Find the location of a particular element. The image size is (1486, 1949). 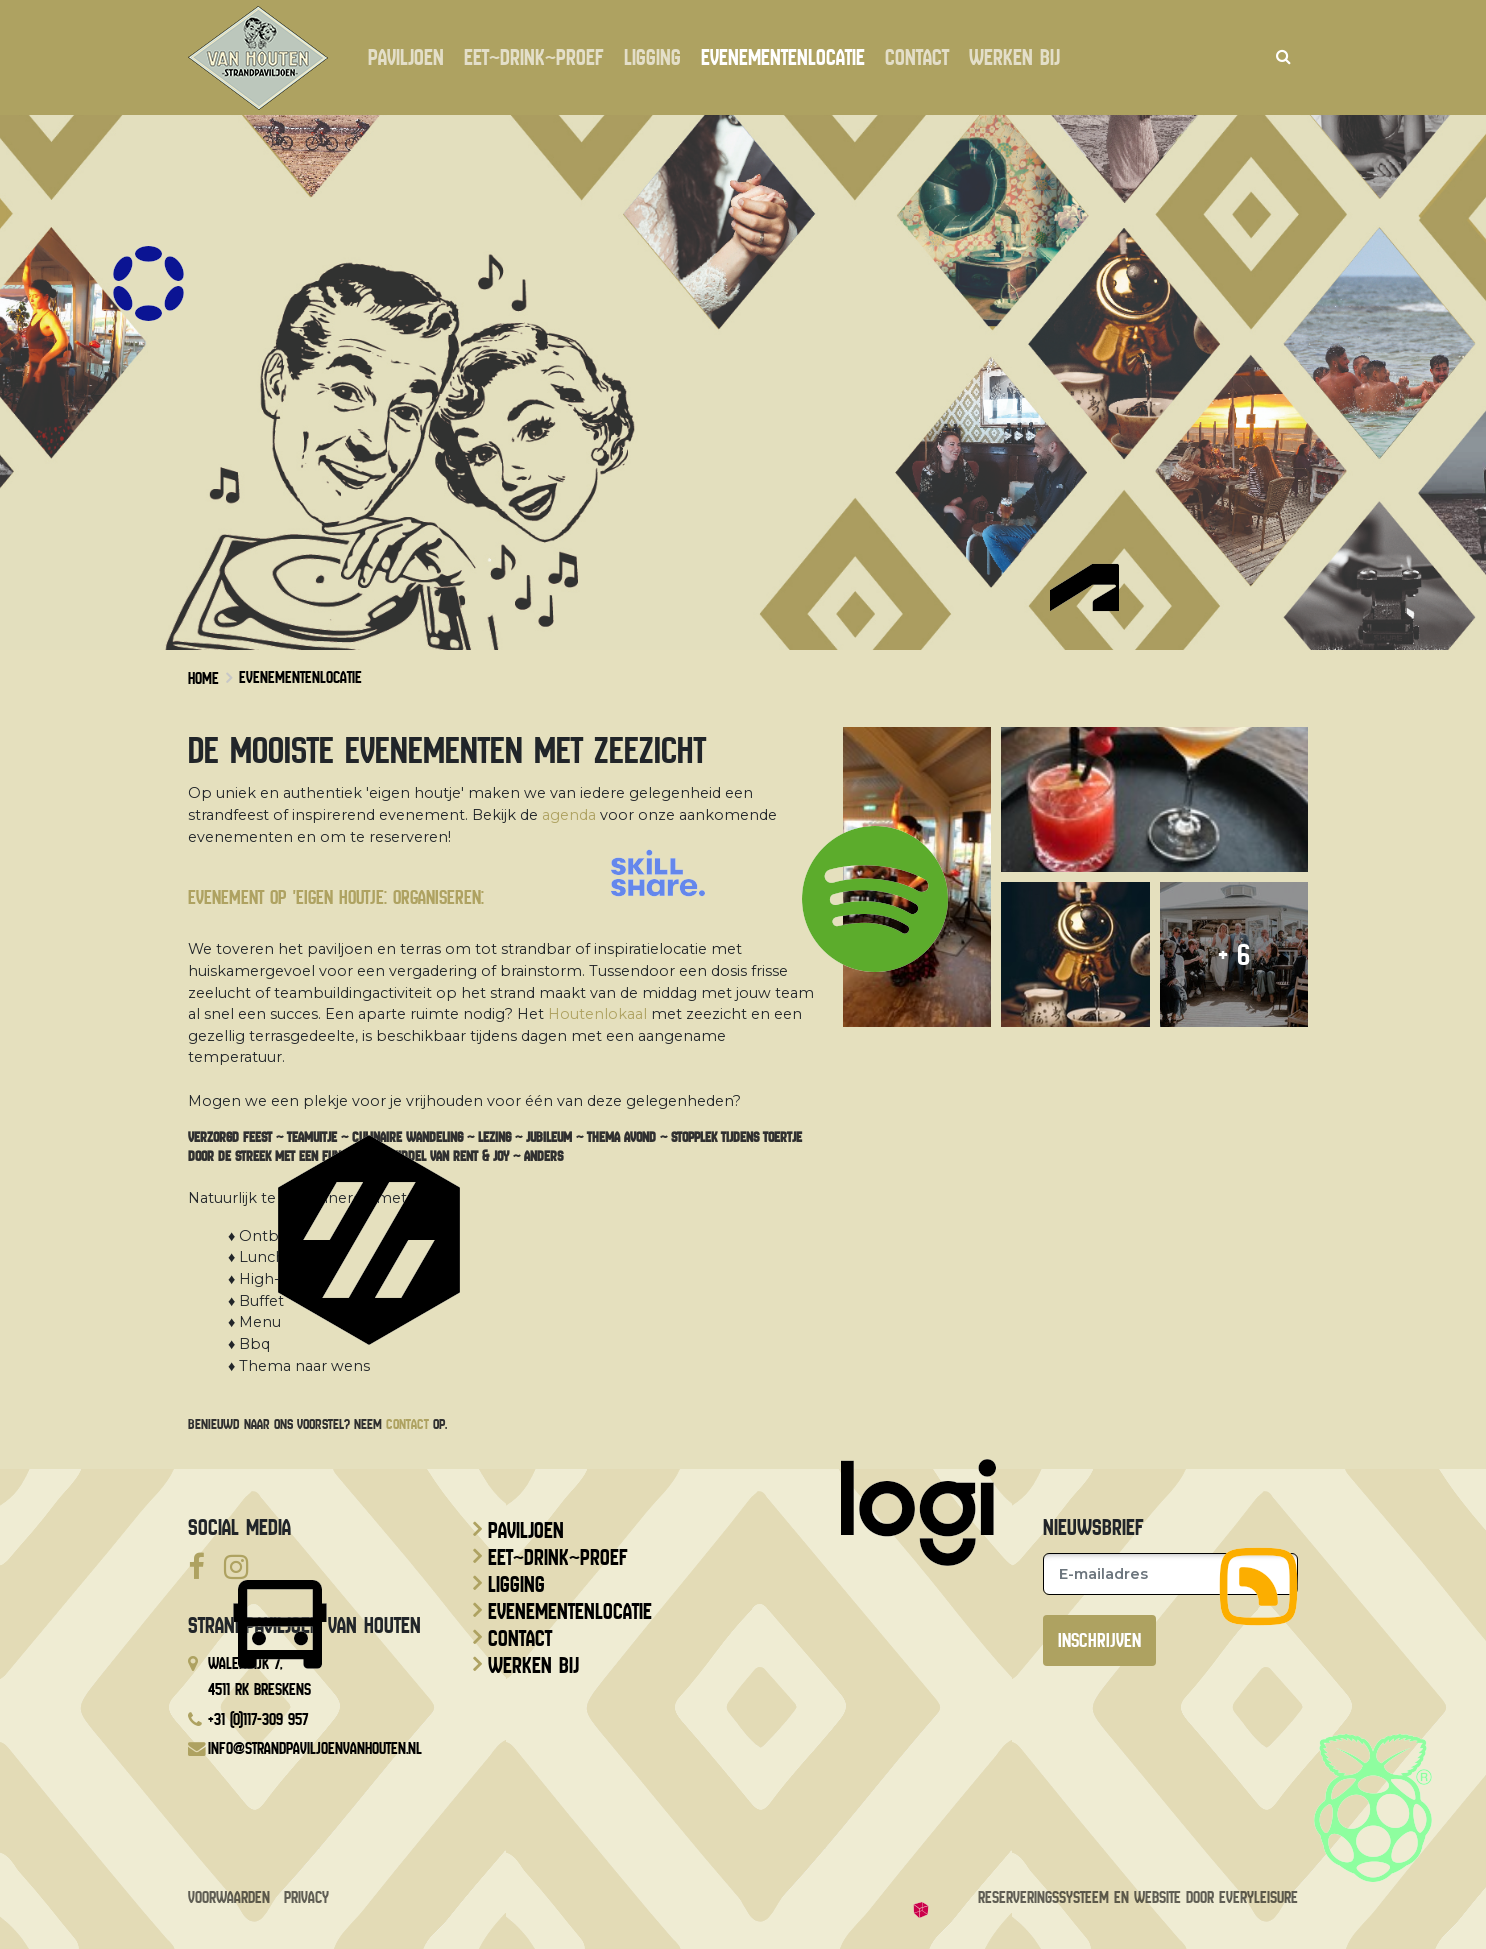

Logitech brand logo is located at coordinates (918, 1512).